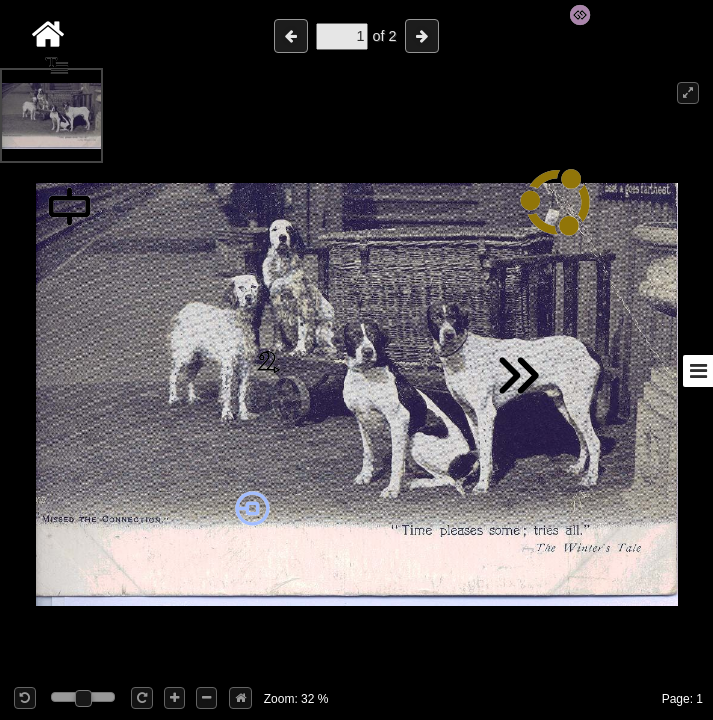  Describe the element at coordinates (557, 202) in the screenshot. I see `ubuntu operating system logo` at that location.